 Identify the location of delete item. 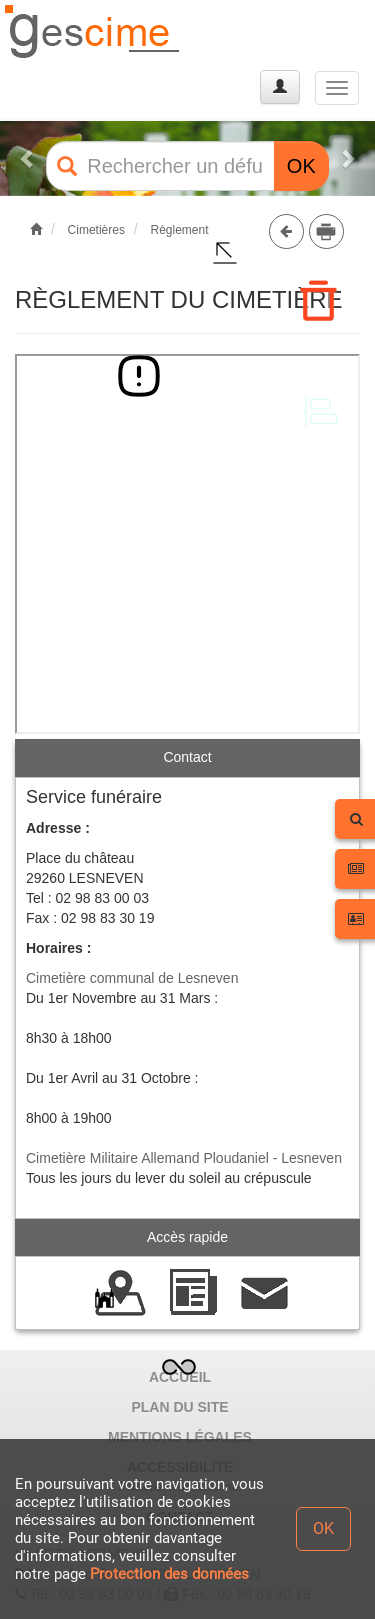
(318, 302).